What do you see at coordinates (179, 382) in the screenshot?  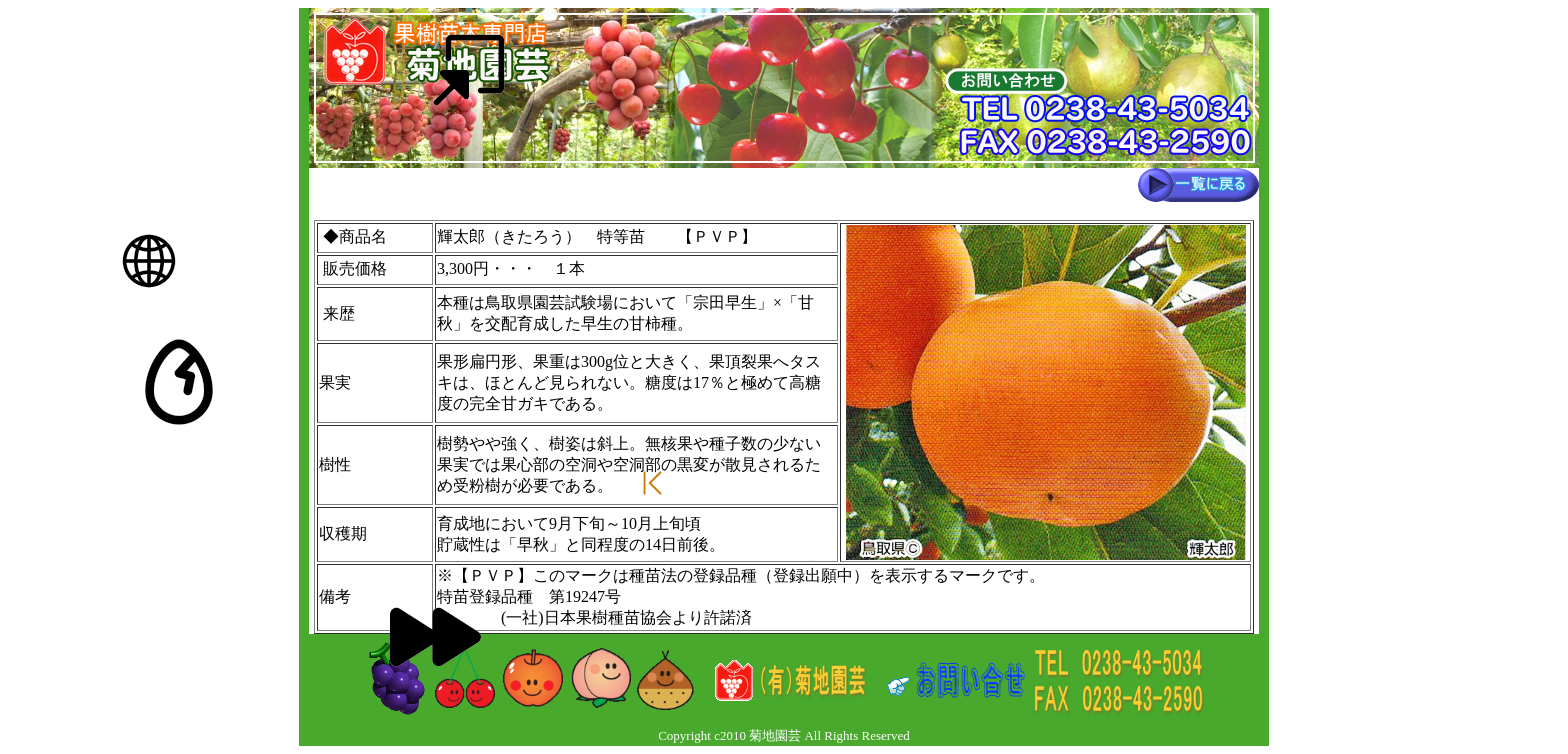 I see `indicates a cracked or broken item` at bounding box center [179, 382].